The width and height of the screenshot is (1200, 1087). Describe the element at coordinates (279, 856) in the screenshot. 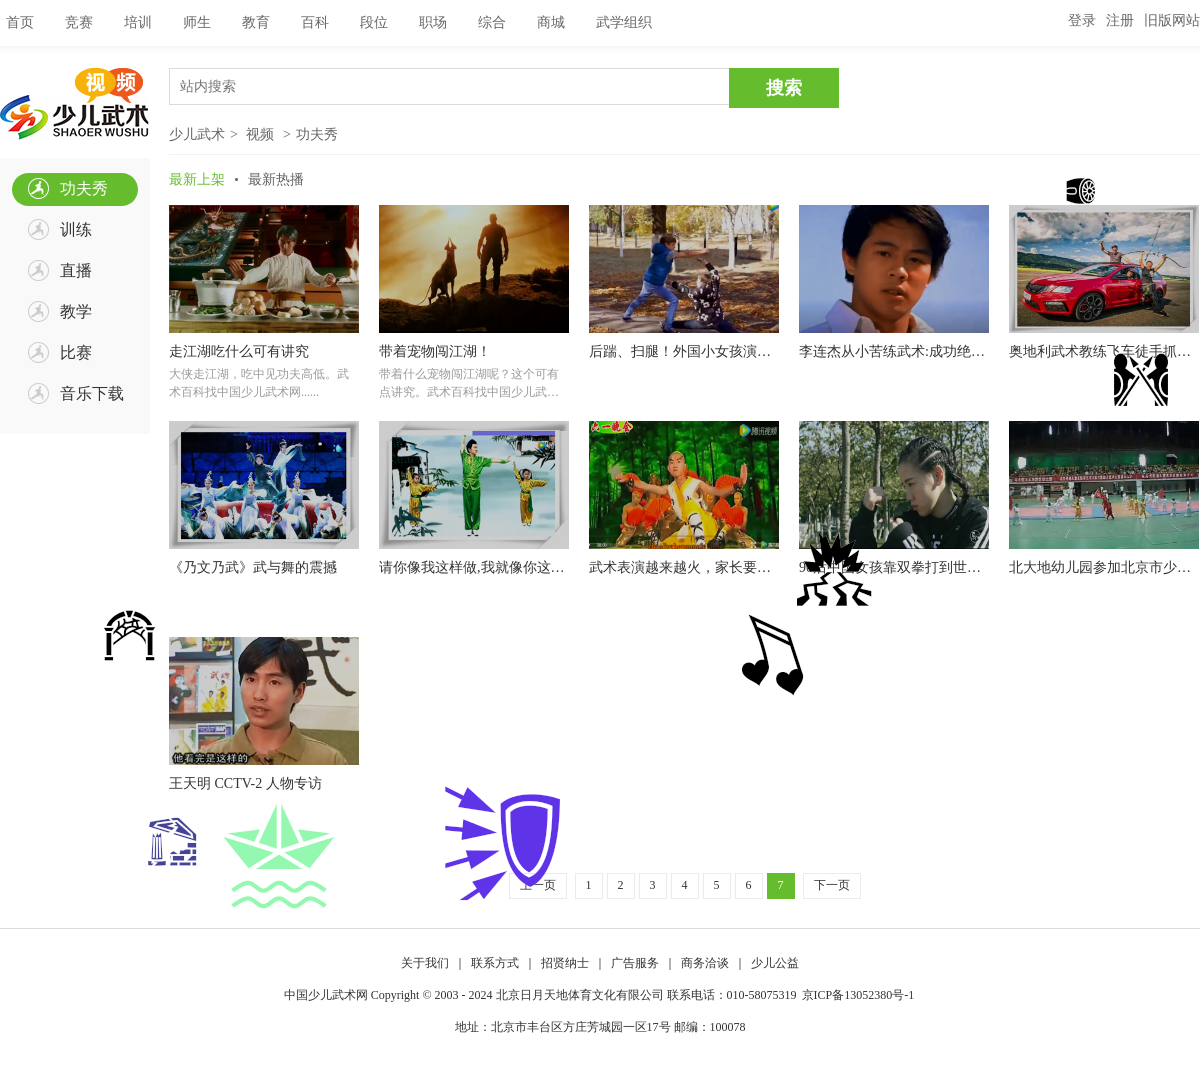

I see `send a message or note` at that location.